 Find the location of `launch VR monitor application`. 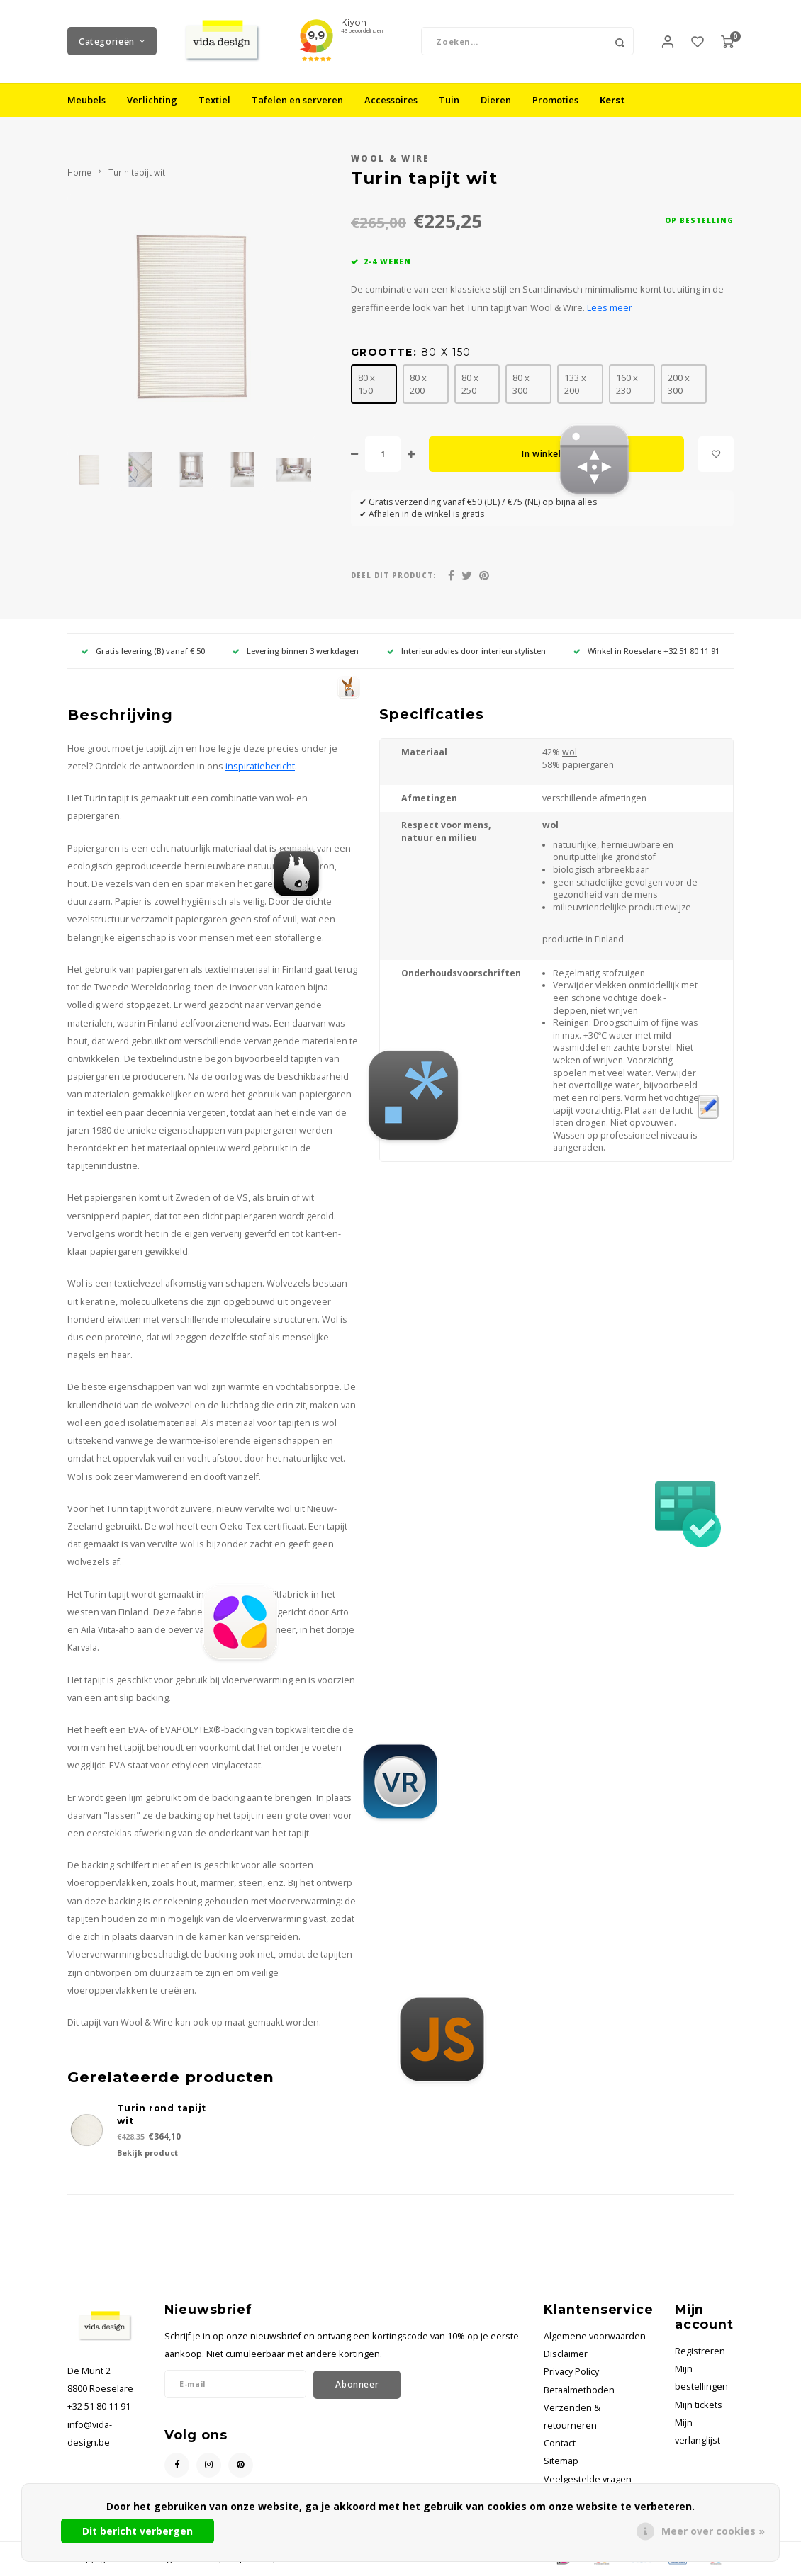

launch VR monitor application is located at coordinates (400, 1781).